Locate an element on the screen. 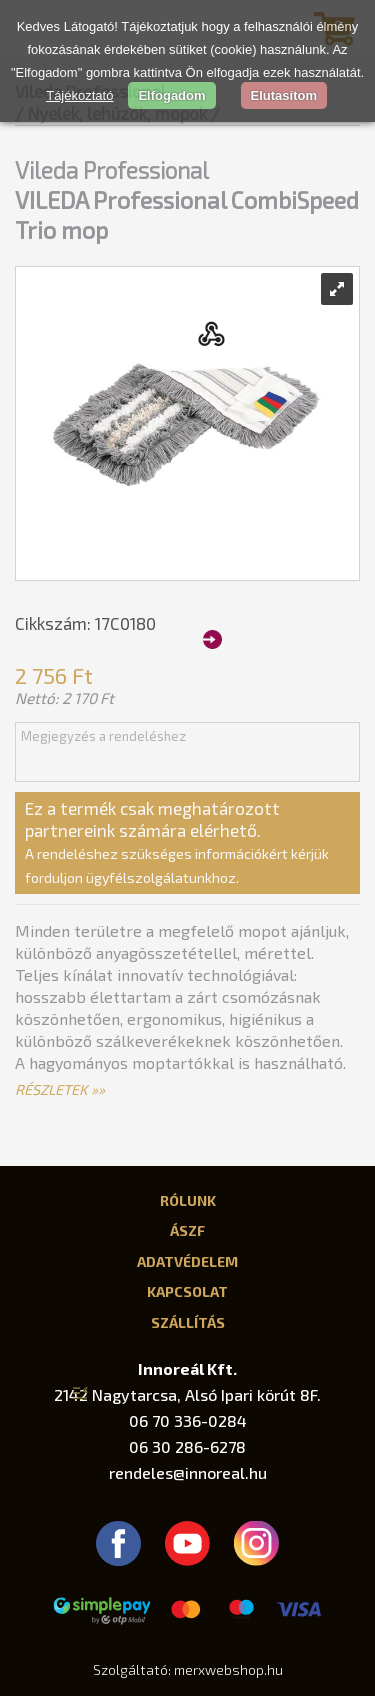 This screenshot has height=1696, width=375. collapse the sidebar menu is located at coordinates (80, 1393).